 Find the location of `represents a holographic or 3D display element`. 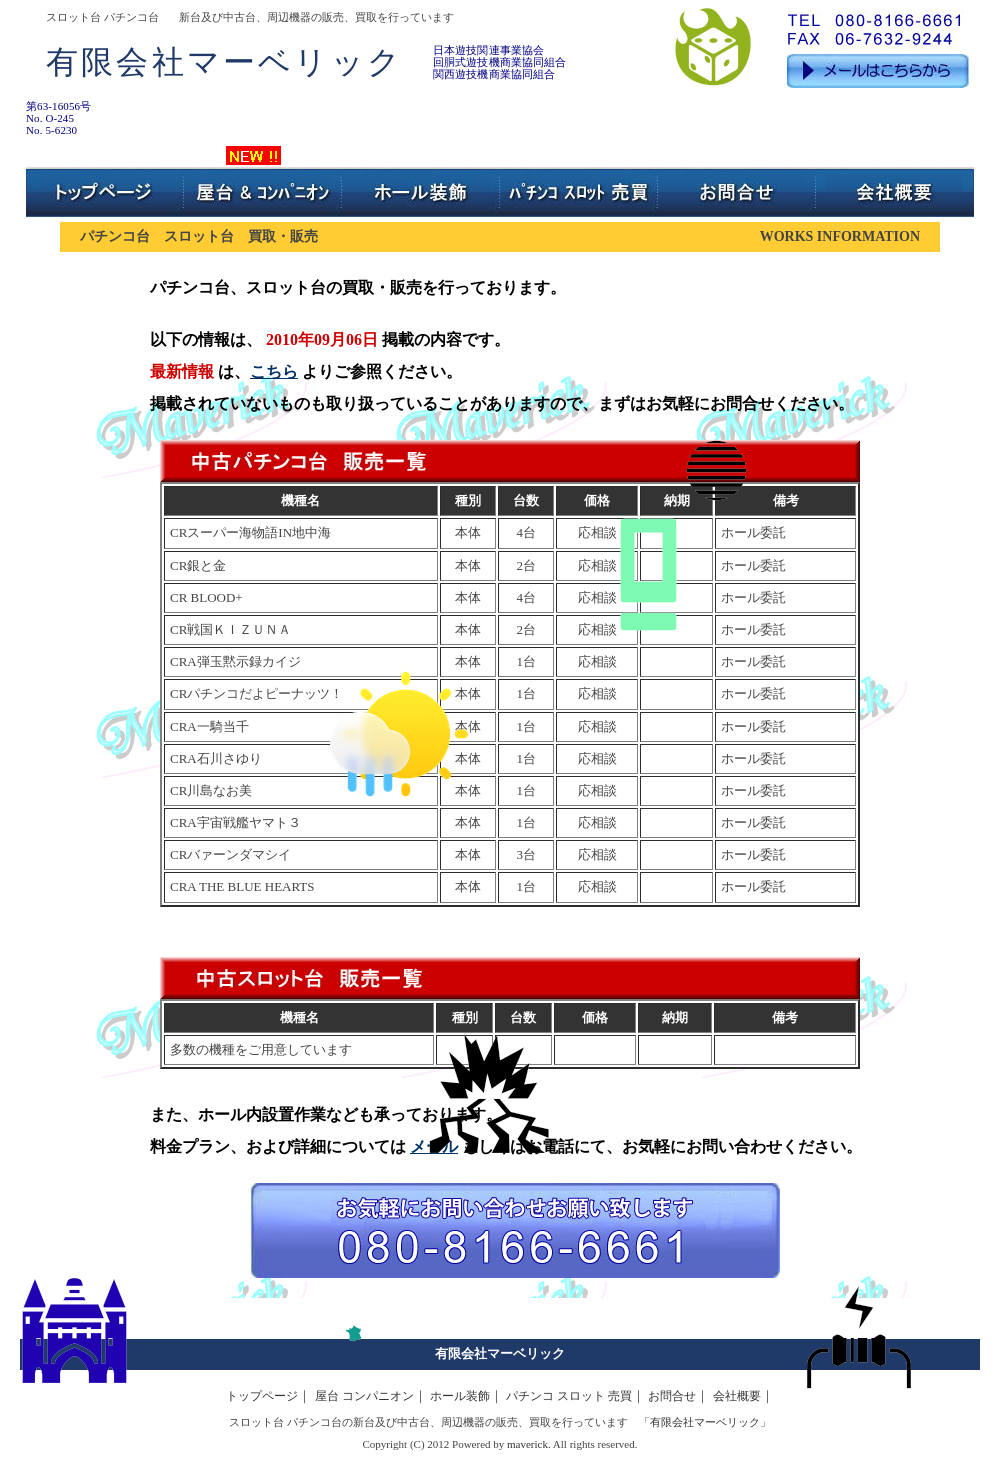

represents a holographic or 3D display element is located at coordinates (716, 470).